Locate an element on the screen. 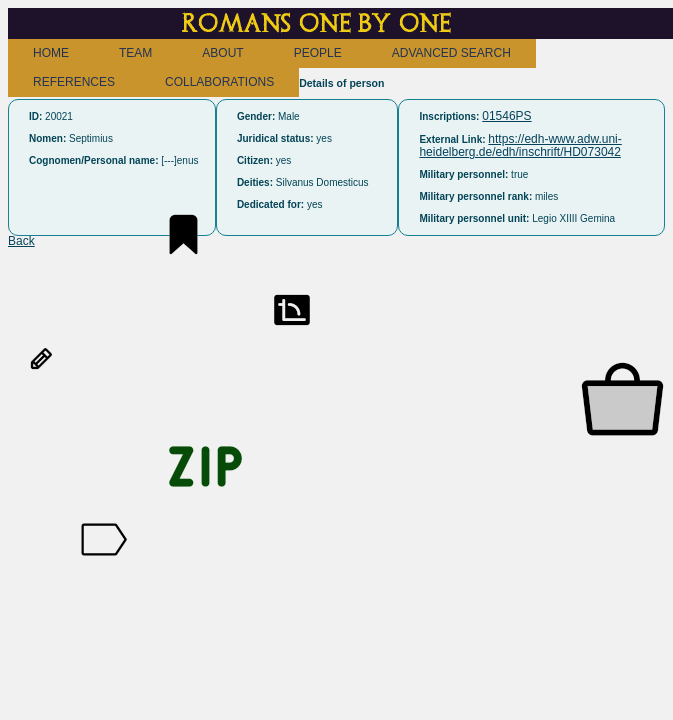  view your shopping bag is located at coordinates (622, 403).